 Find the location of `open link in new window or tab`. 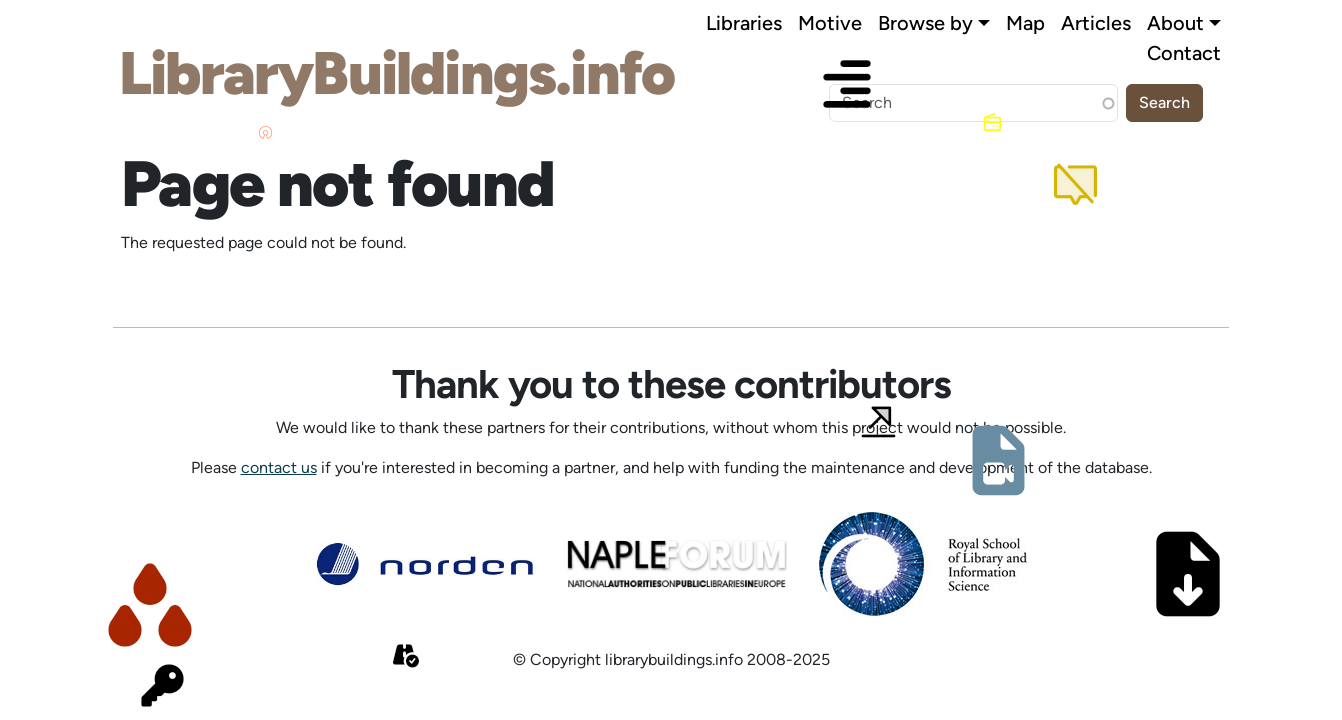

open link in new window or tab is located at coordinates (878, 420).